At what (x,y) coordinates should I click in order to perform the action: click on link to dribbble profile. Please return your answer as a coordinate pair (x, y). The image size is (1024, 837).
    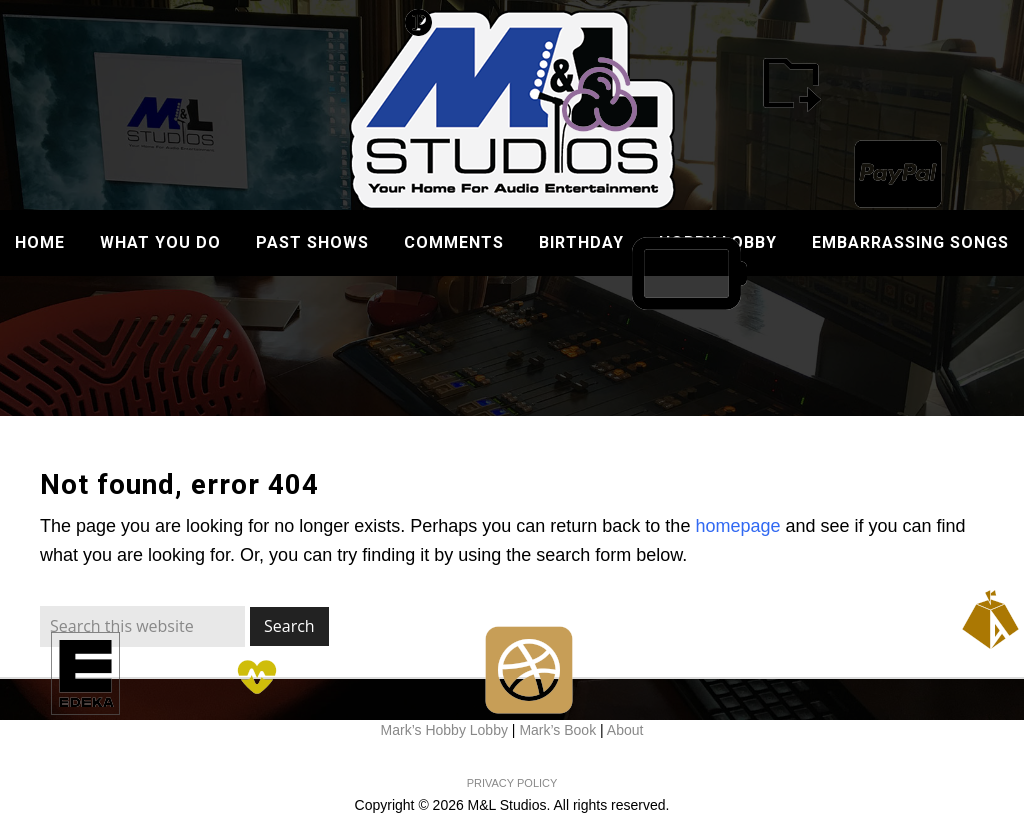
    Looking at the image, I should click on (529, 670).